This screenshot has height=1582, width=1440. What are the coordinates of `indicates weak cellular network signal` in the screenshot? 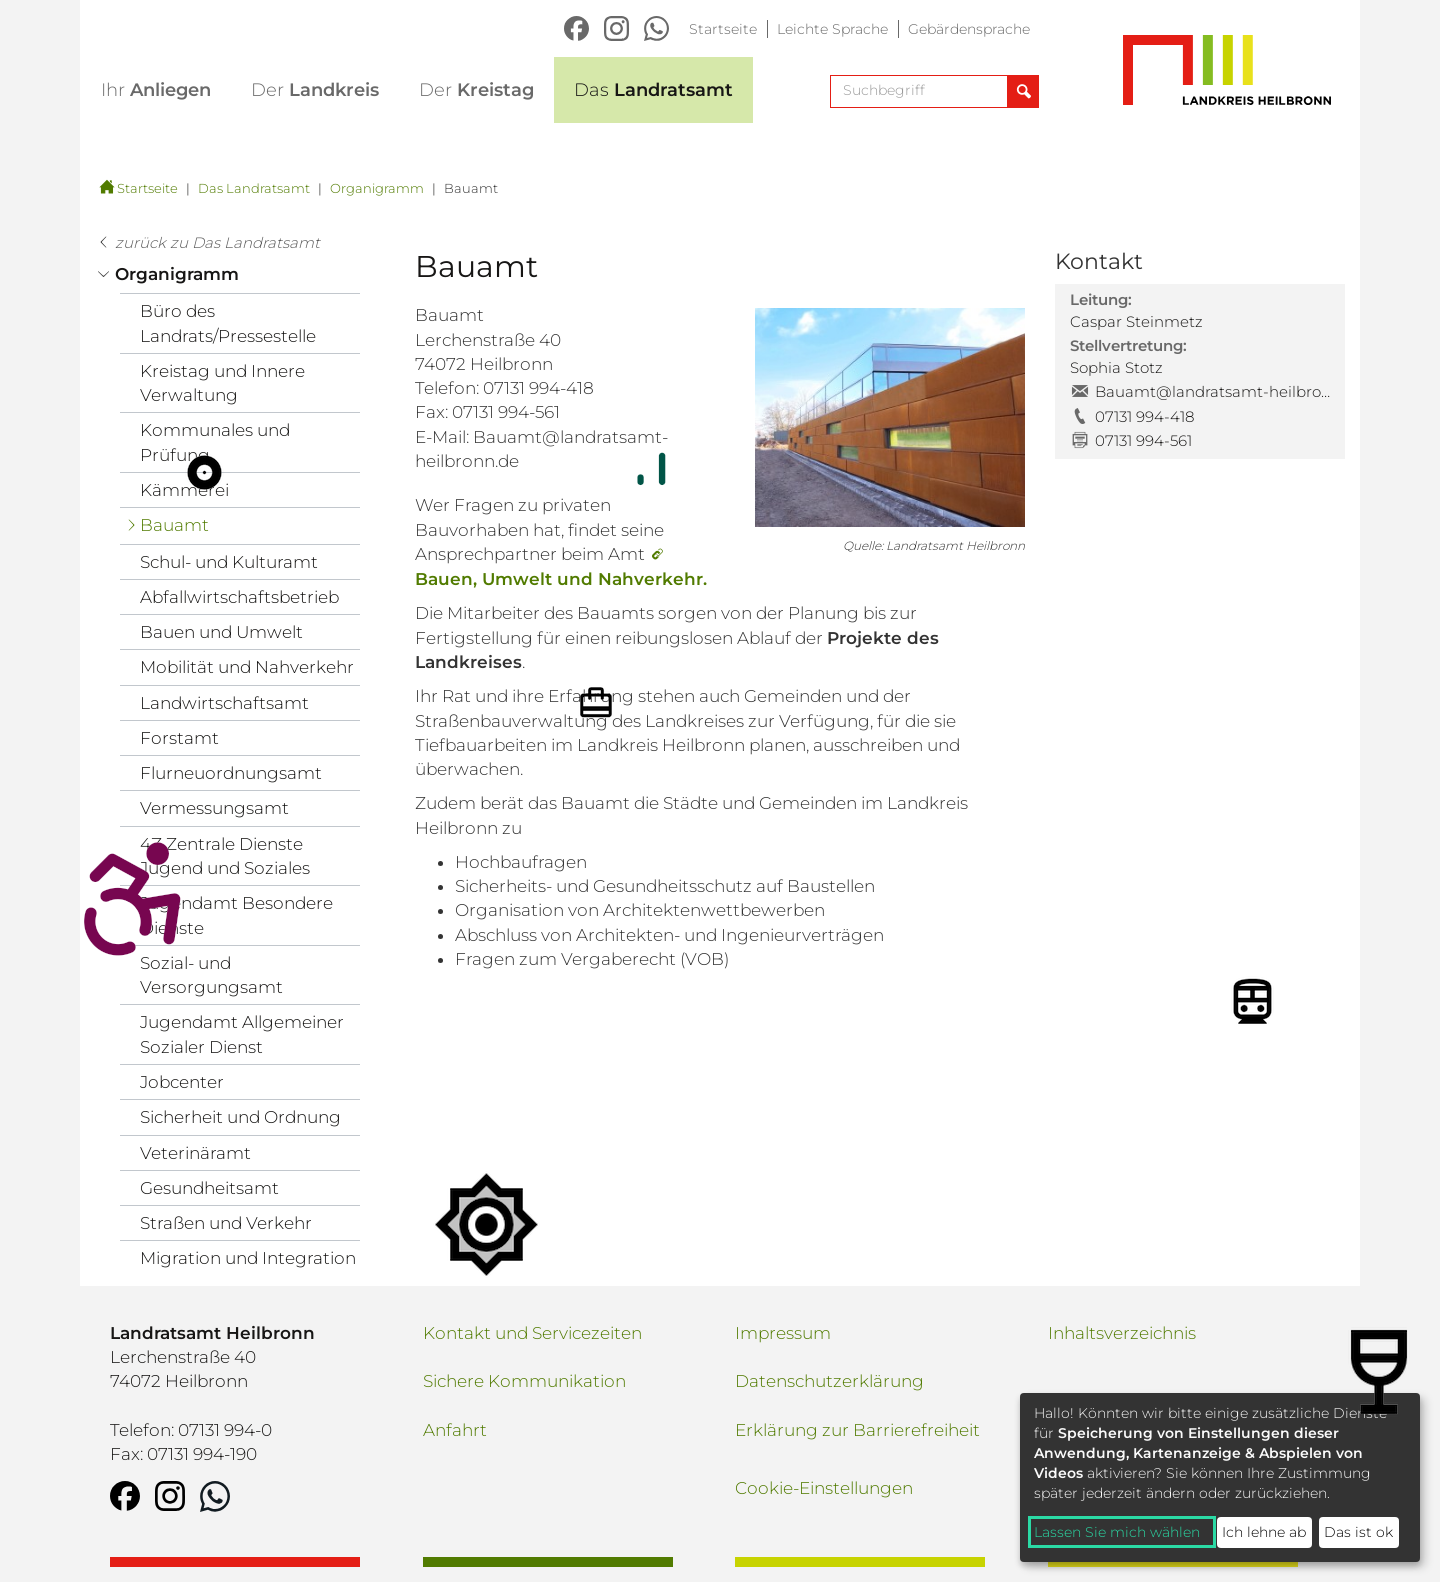 It's located at (688, 443).